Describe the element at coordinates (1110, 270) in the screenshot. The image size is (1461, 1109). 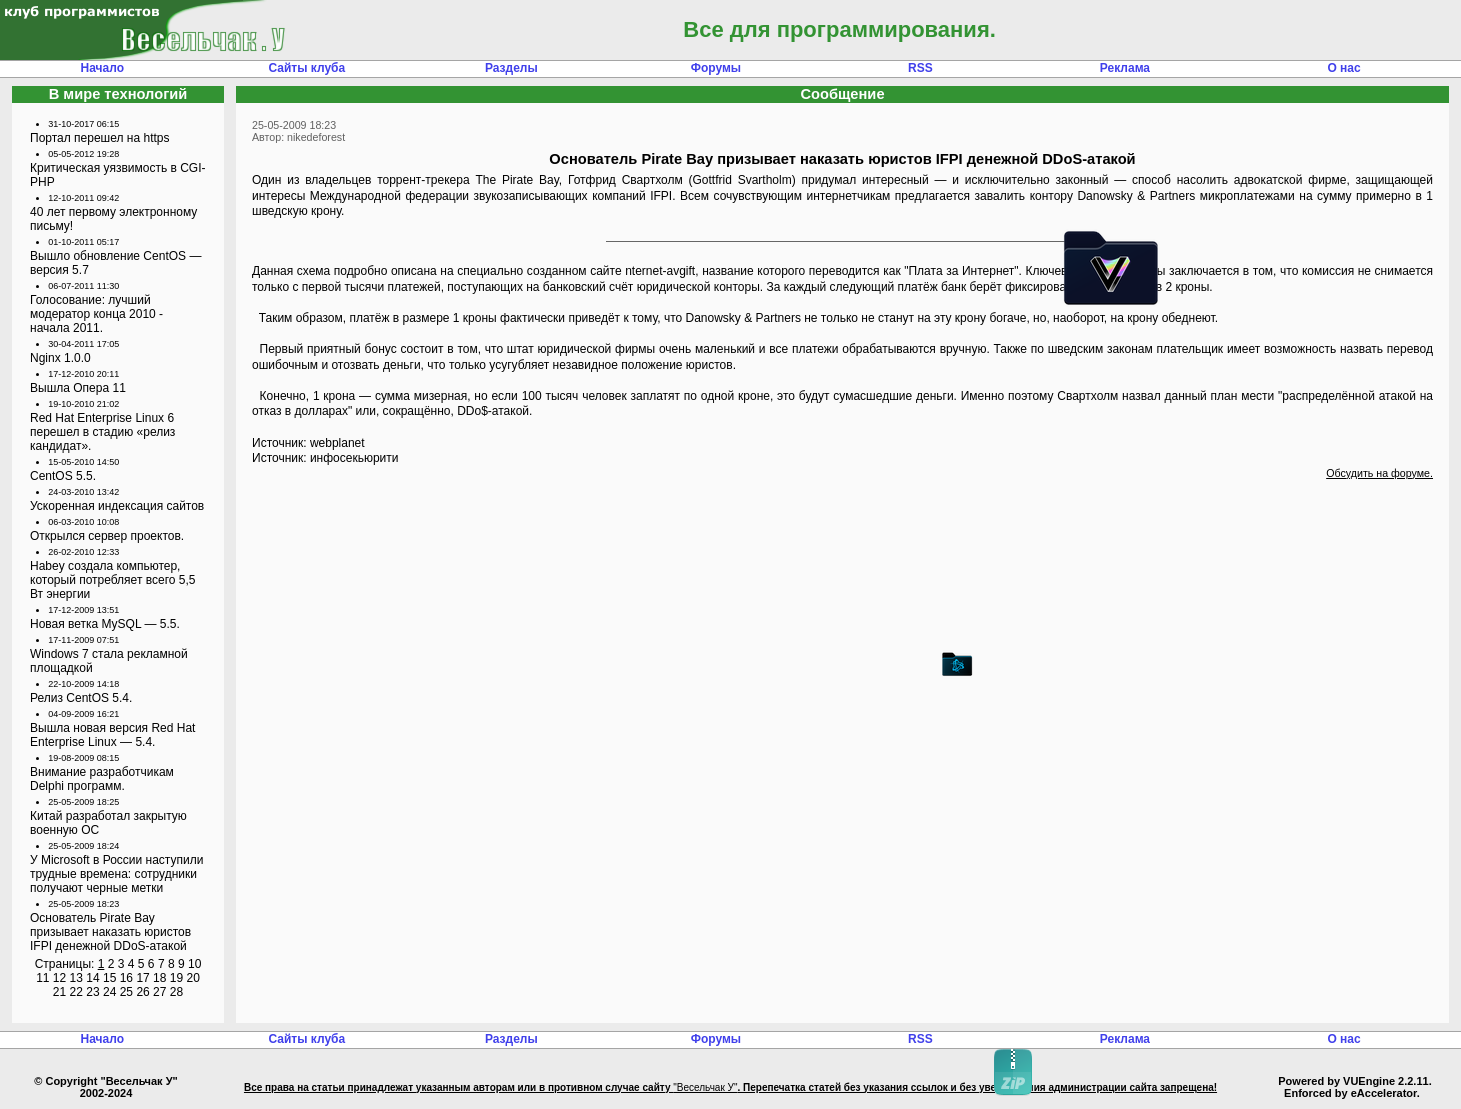
I see `open wondershare videap project files folder` at that location.